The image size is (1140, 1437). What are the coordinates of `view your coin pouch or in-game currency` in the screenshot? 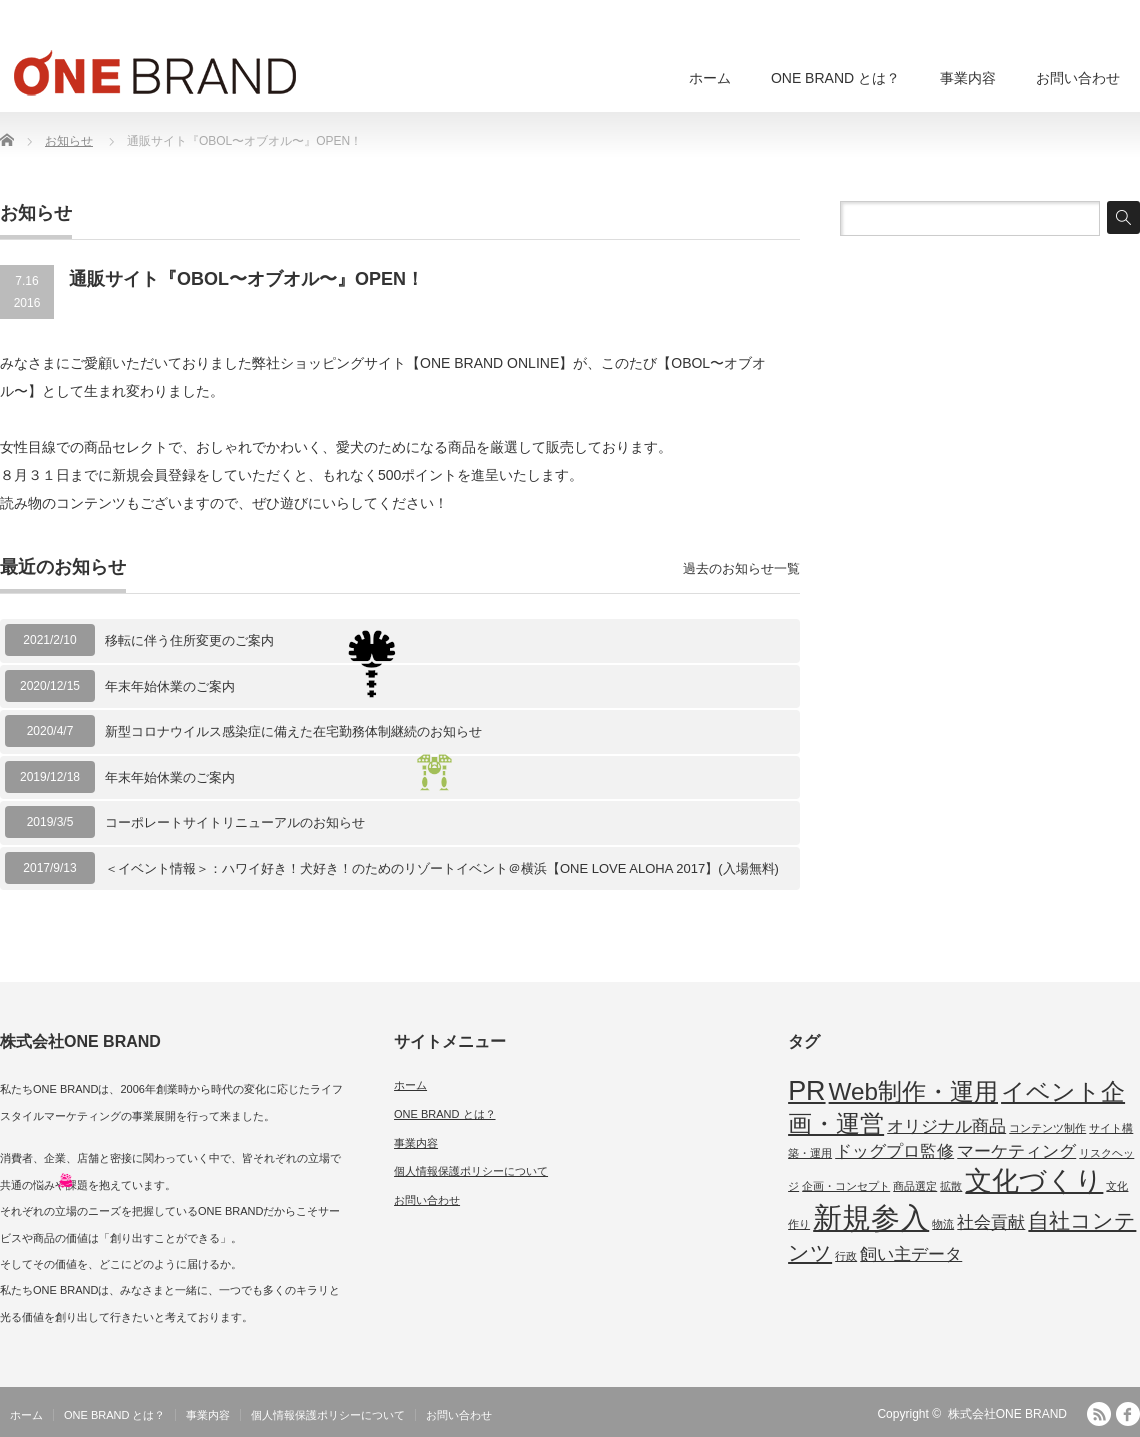 It's located at (65, 1180).